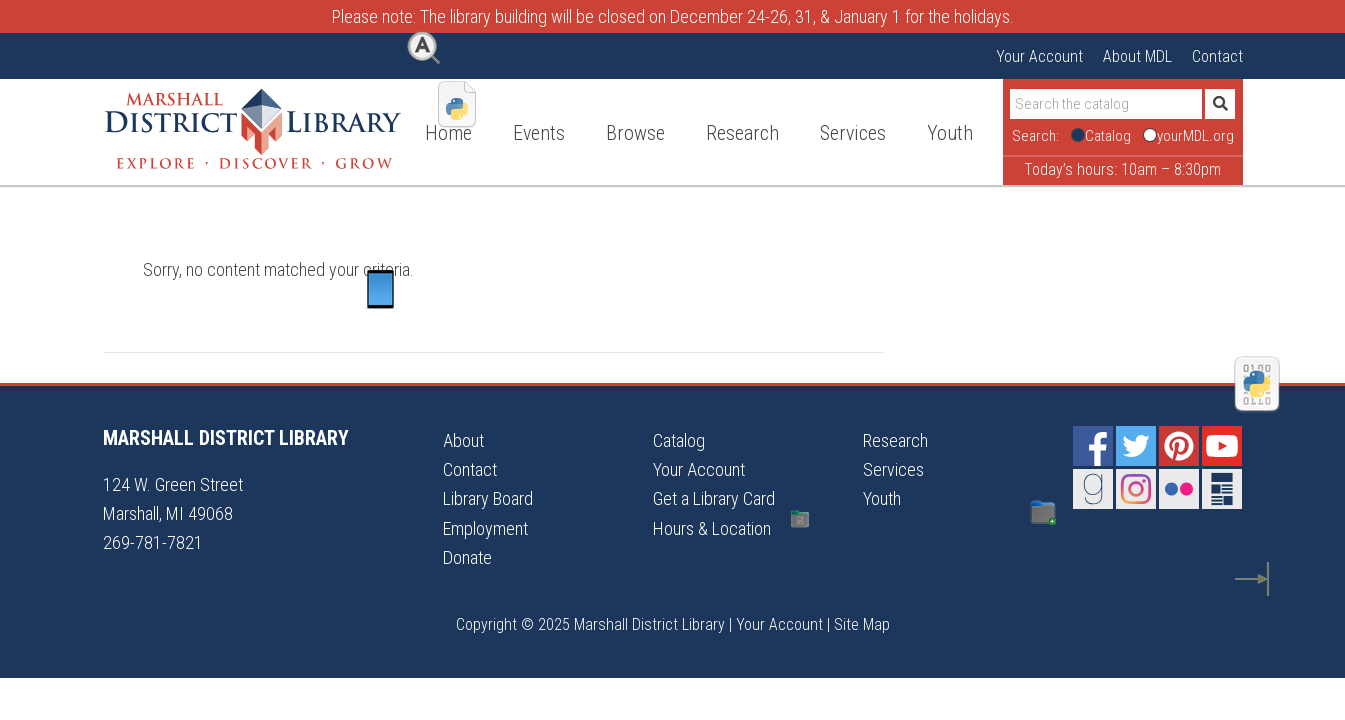 This screenshot has width=1345, height=720. What do you see at coordinates (1257, 384) in the screenshot?
I see `python bytecode file (.pyc)` at bounding box center [1257, 384].